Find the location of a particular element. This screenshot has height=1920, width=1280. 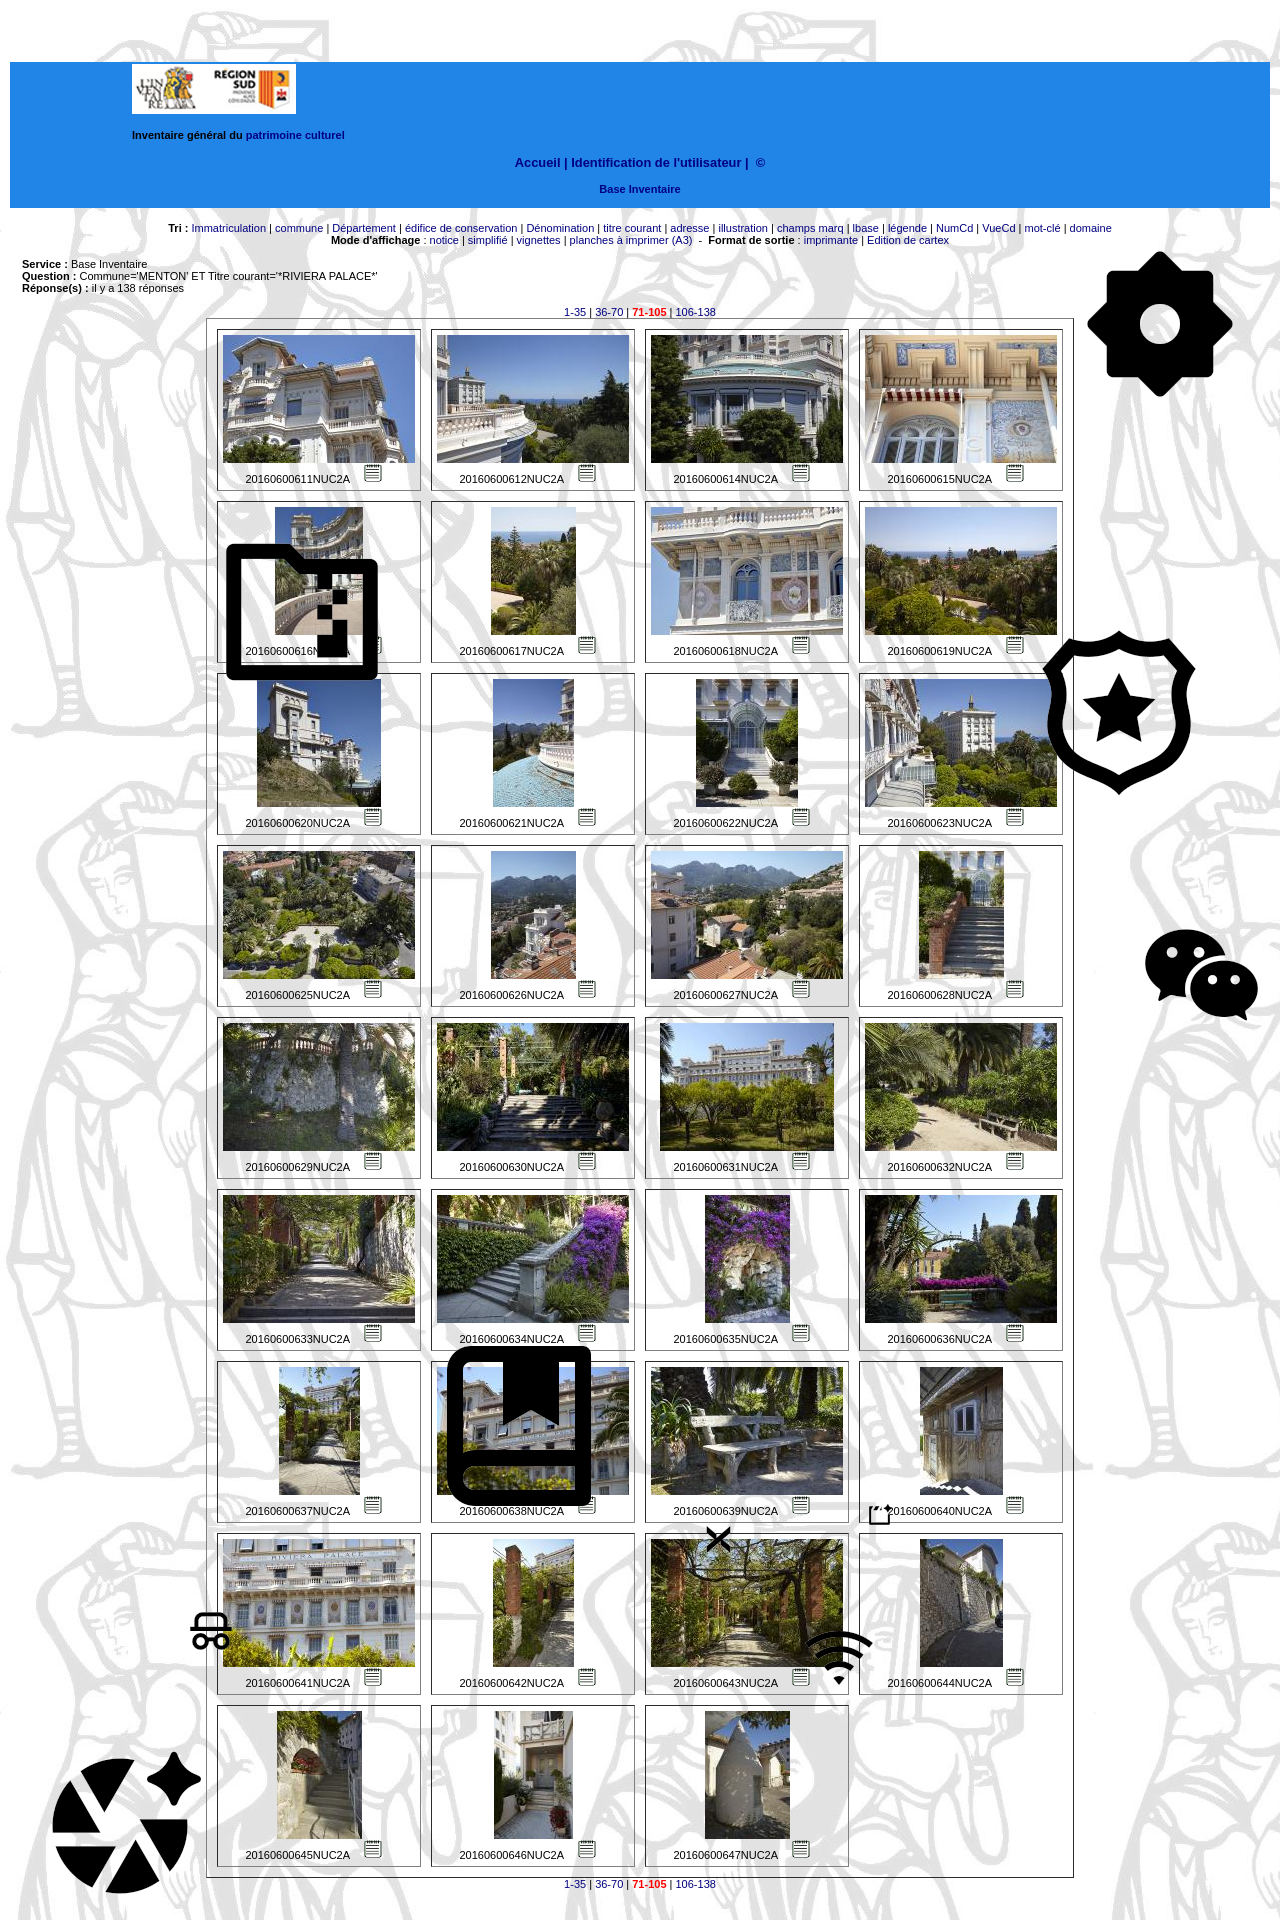

generate video content using AI is located at coordinates (879, 1515).